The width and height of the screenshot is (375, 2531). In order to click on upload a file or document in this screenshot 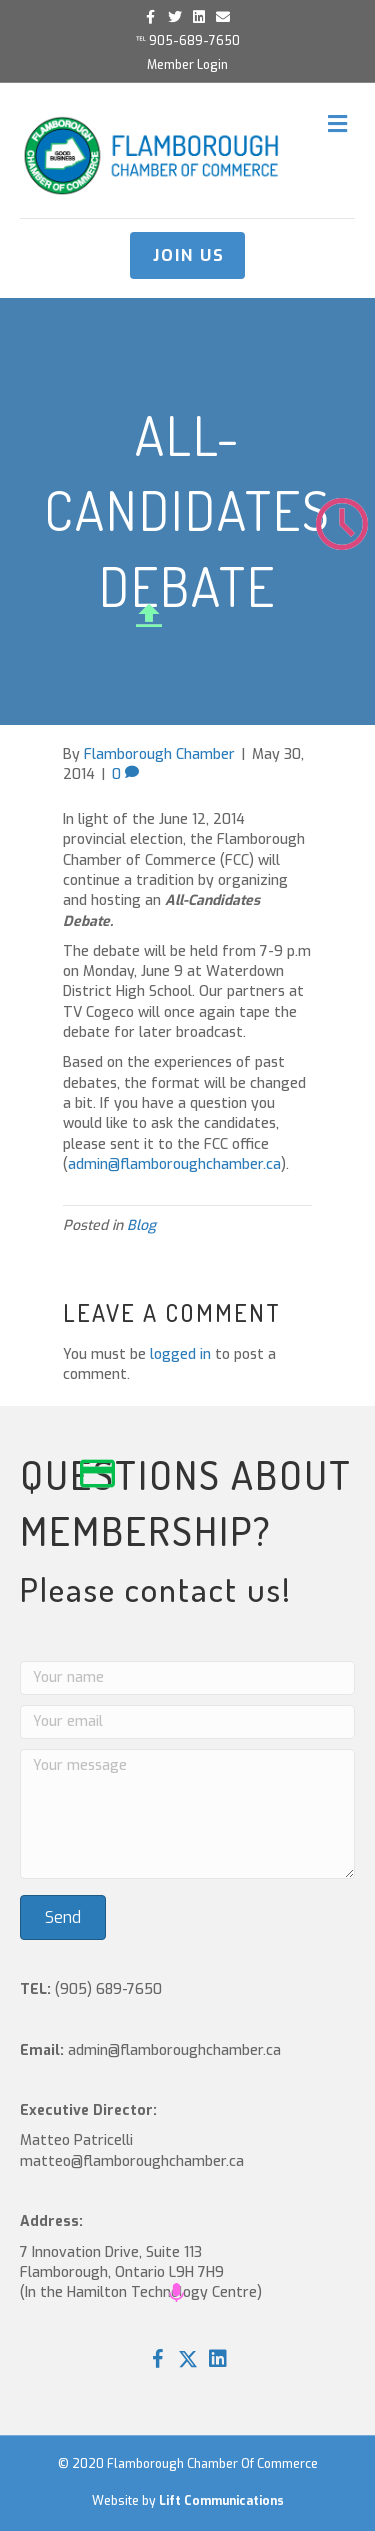, I will do `click(149, 614)`.